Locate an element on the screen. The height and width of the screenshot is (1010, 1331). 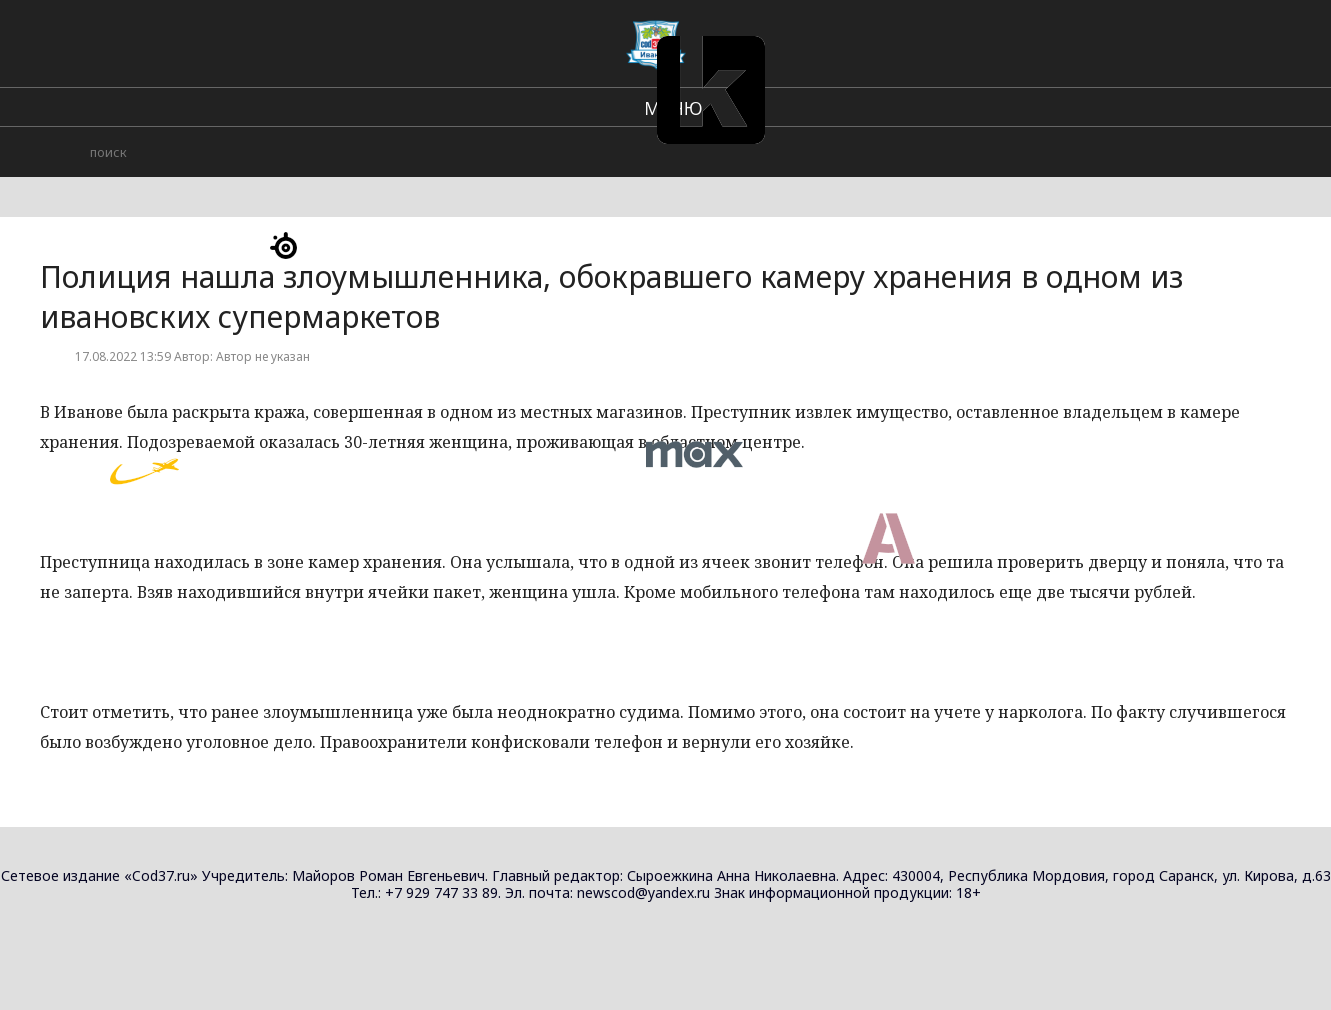
open the Max streaming app is located at coordinates (694, 454).